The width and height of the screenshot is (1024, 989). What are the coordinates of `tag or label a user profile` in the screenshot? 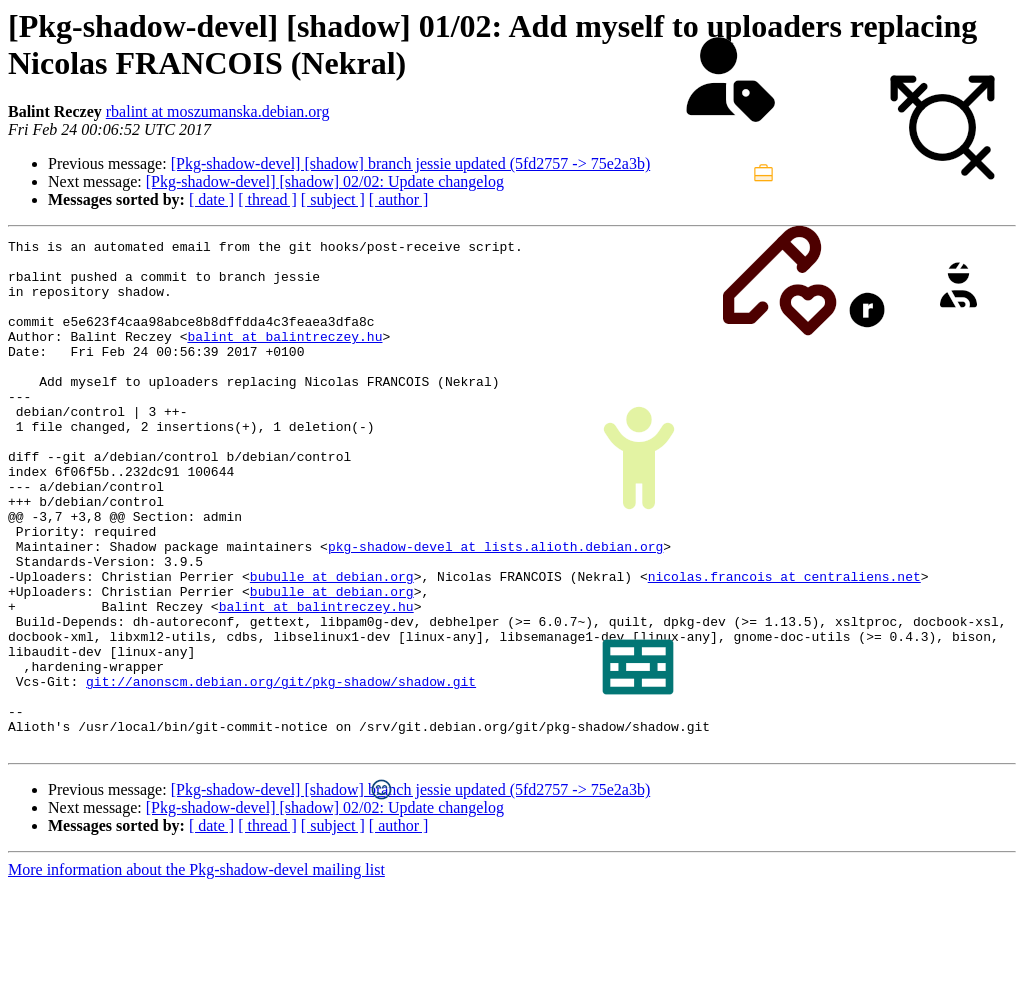 It's located at (728, 75).